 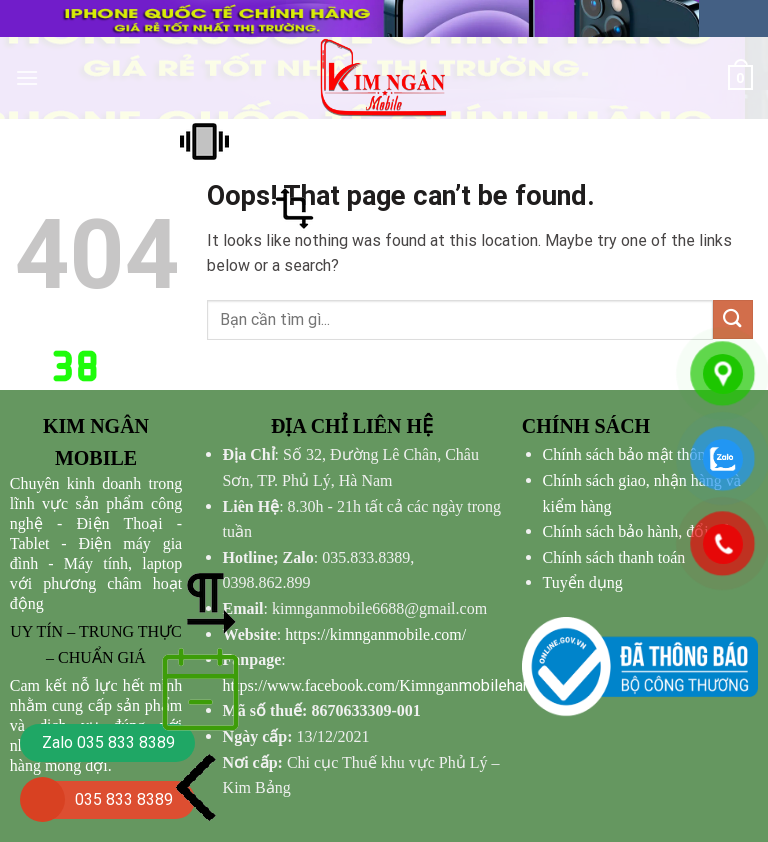 I want to click on enable vibration mode on device, so click(x=204, y=141).